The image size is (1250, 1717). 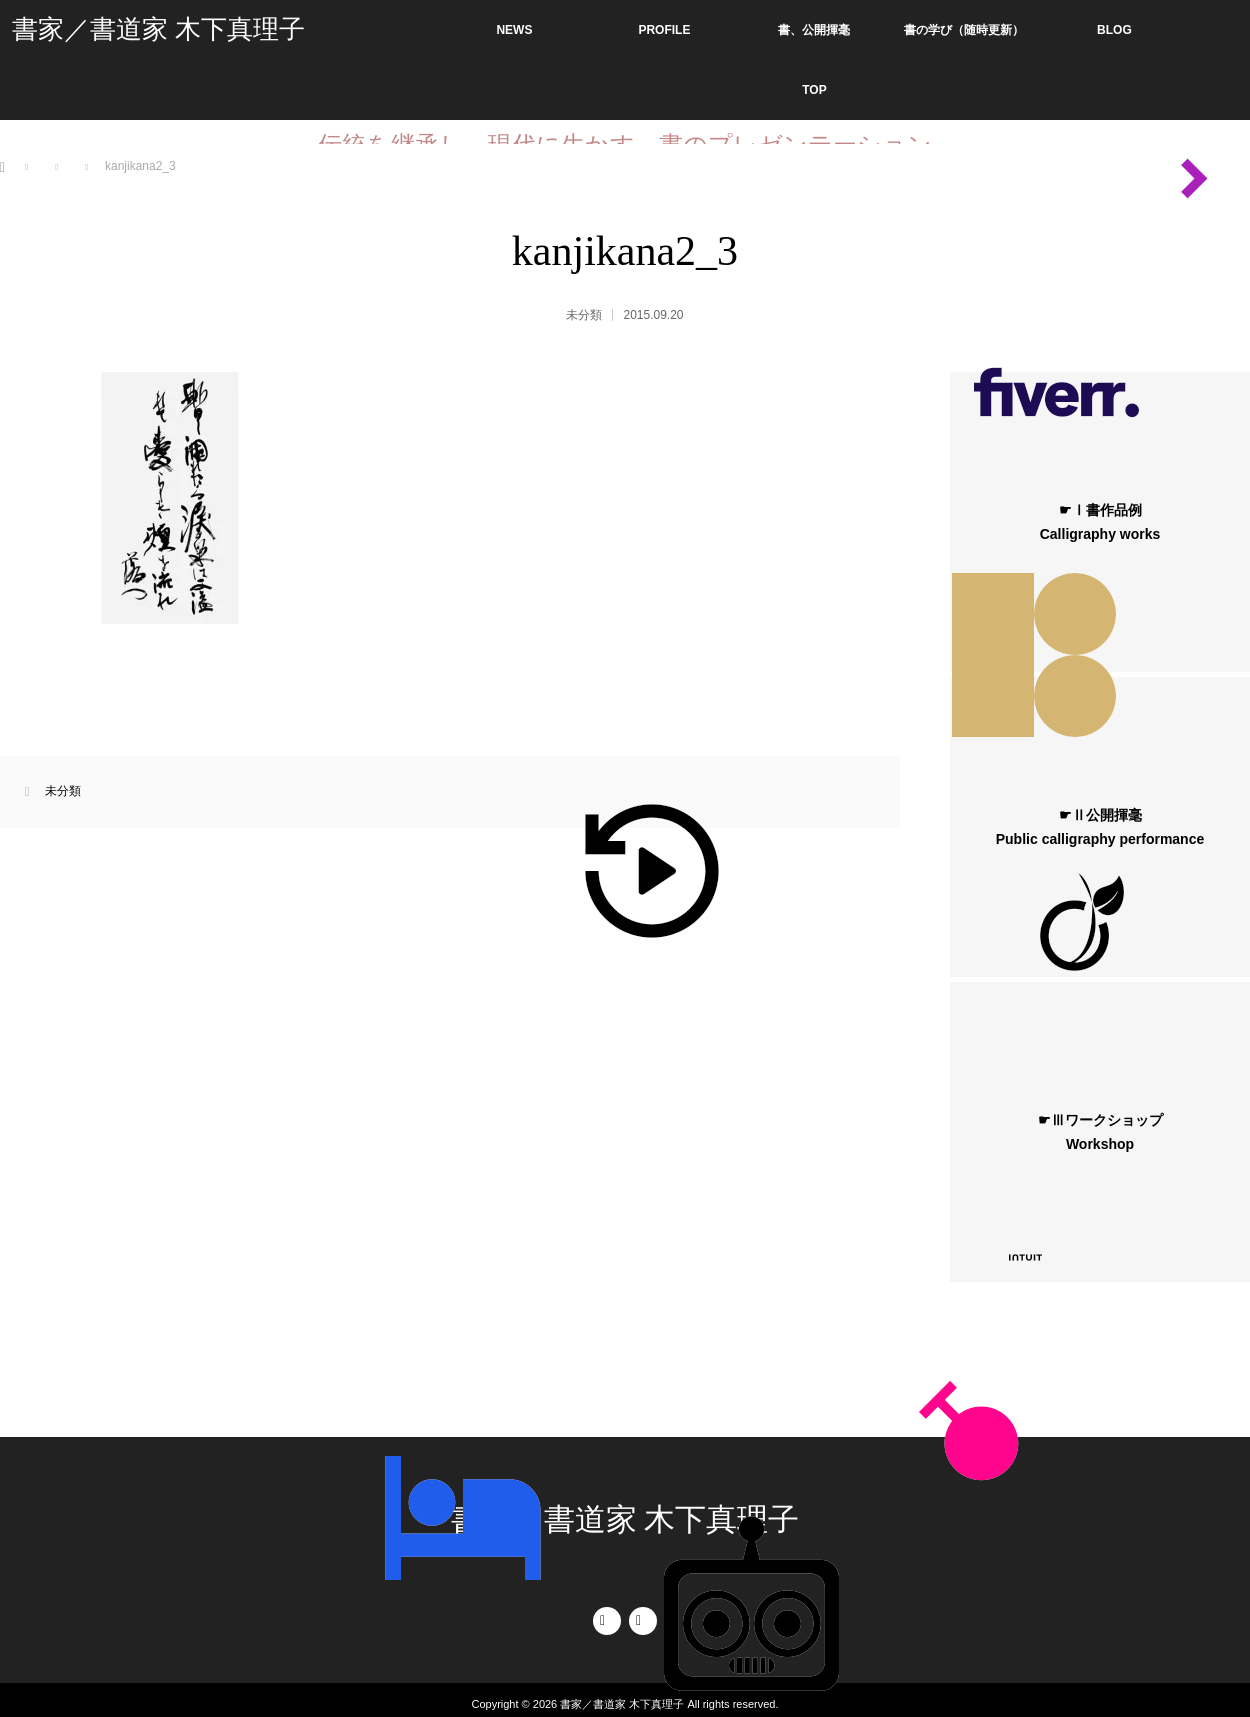 What do you see at coordinates (1056, 392) in the screenshot?
I see `open the Fiverr app` at bounding box center [1056, 392].